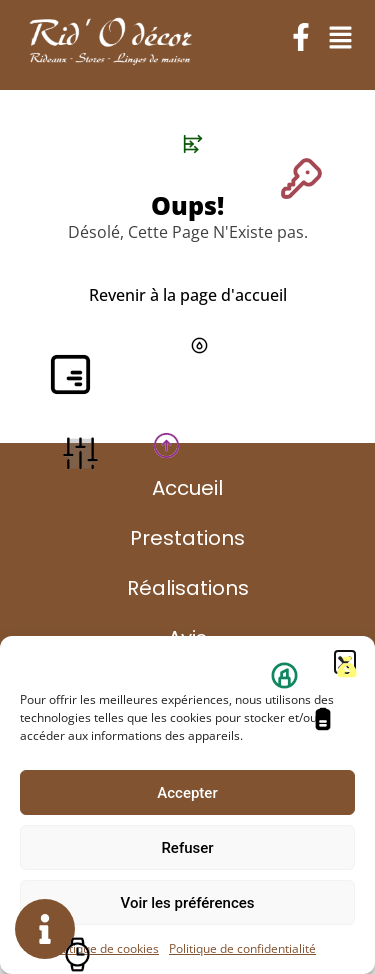  What do you see at coordinates (80, 453) in the screenshot?
I see `adjust settings or preferences` at bounding box center [80, 453].